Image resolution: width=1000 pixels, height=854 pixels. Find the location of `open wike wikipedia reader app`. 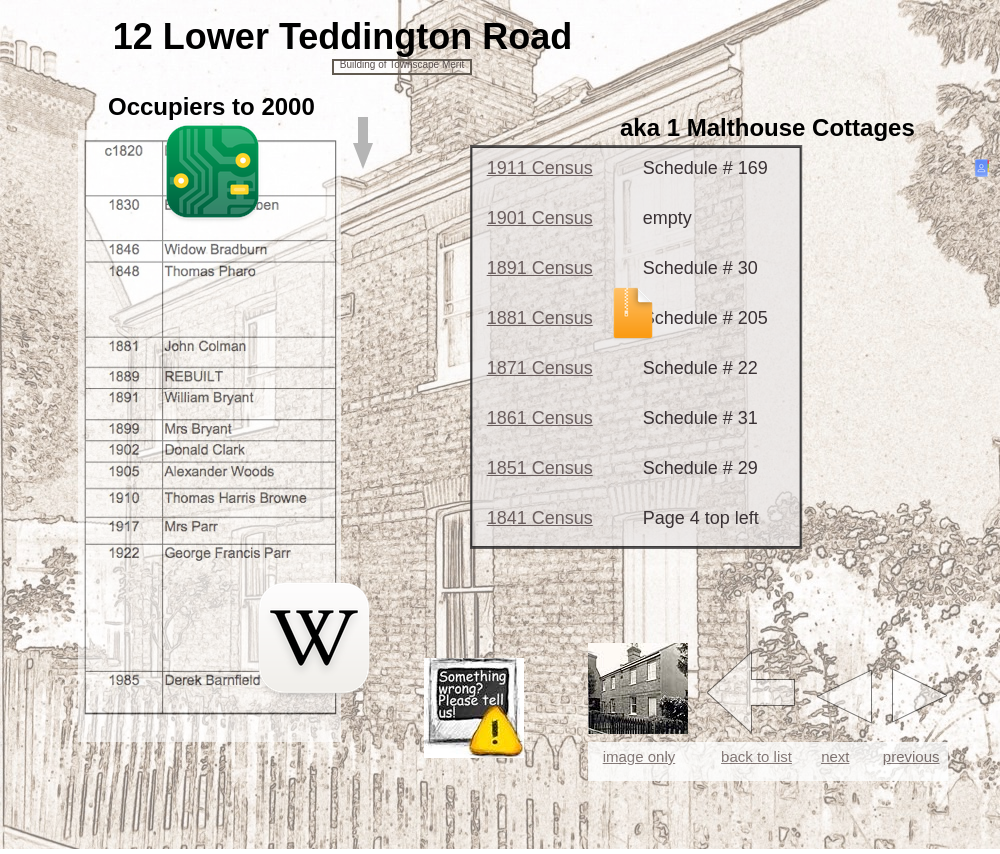

open wike wikipedia reader app is located at coordinates (314, 638).